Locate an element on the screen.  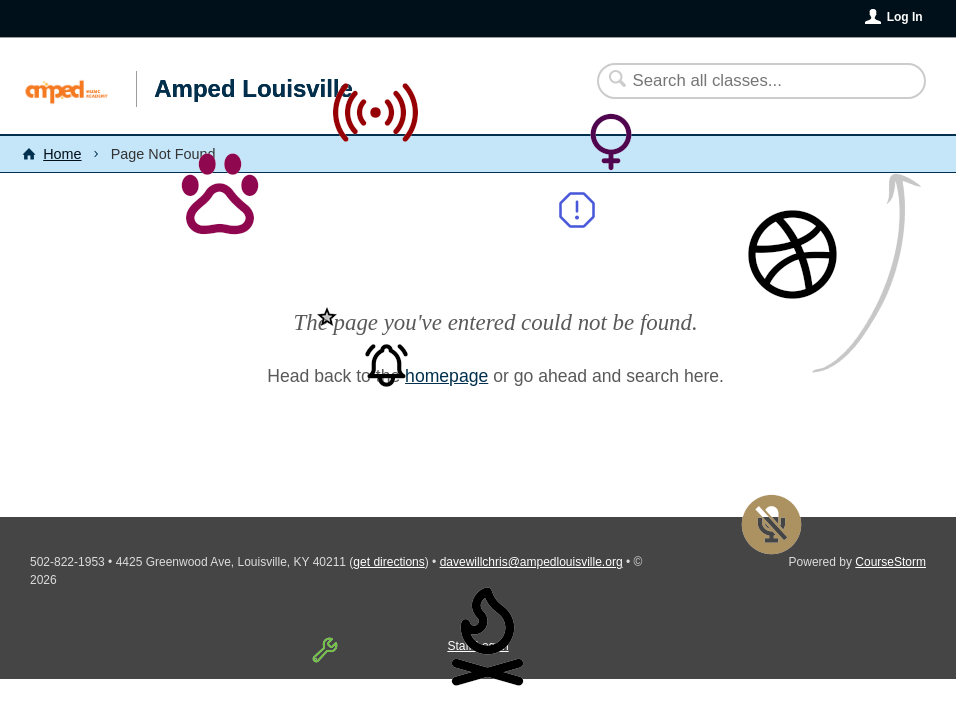
open baidu search engine is located at coordinates (220, 196).